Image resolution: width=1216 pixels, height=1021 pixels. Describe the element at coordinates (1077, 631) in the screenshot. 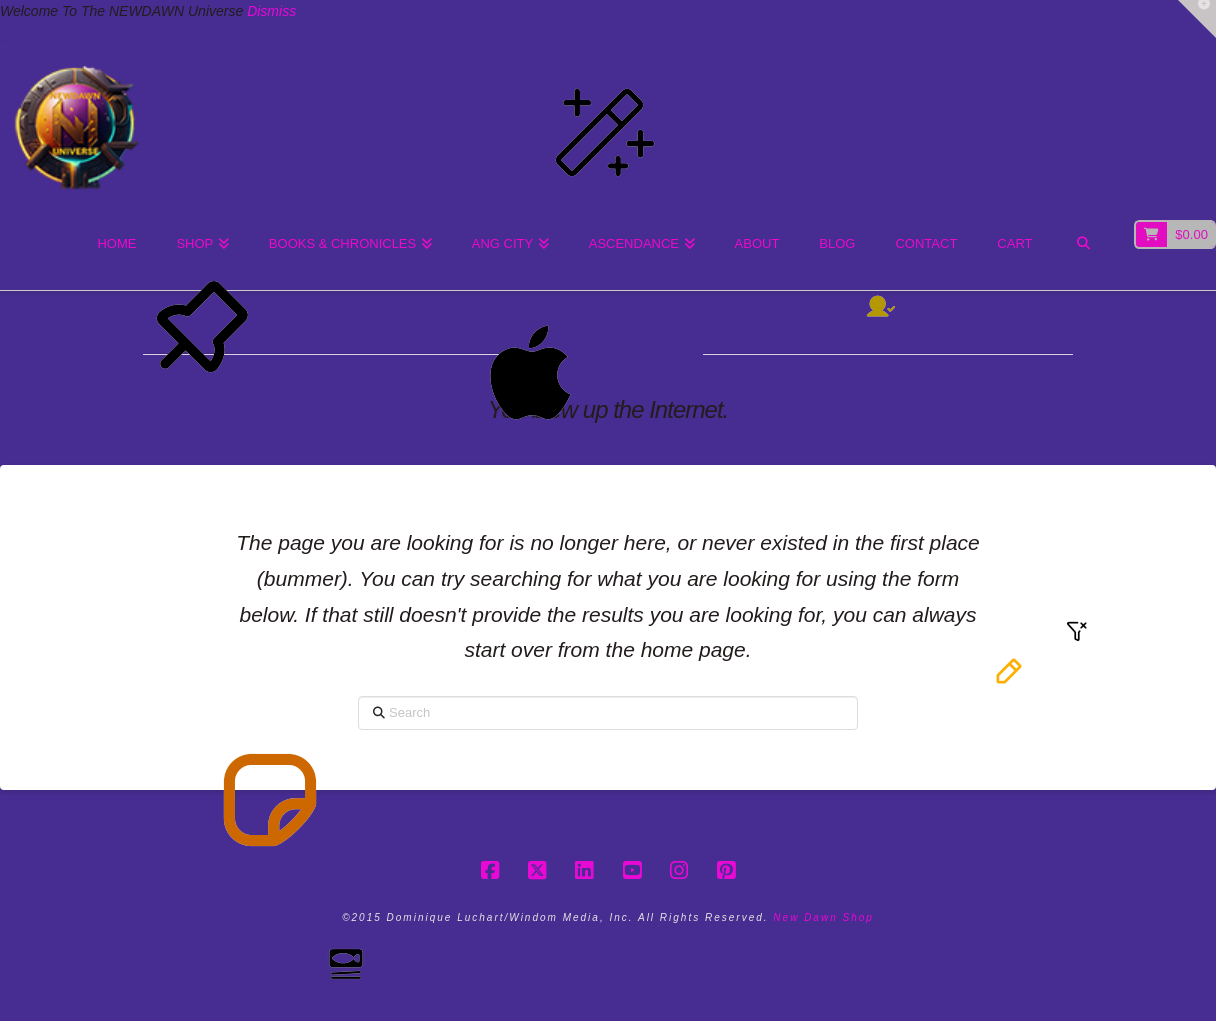

I see `clear all active filters` at that location.